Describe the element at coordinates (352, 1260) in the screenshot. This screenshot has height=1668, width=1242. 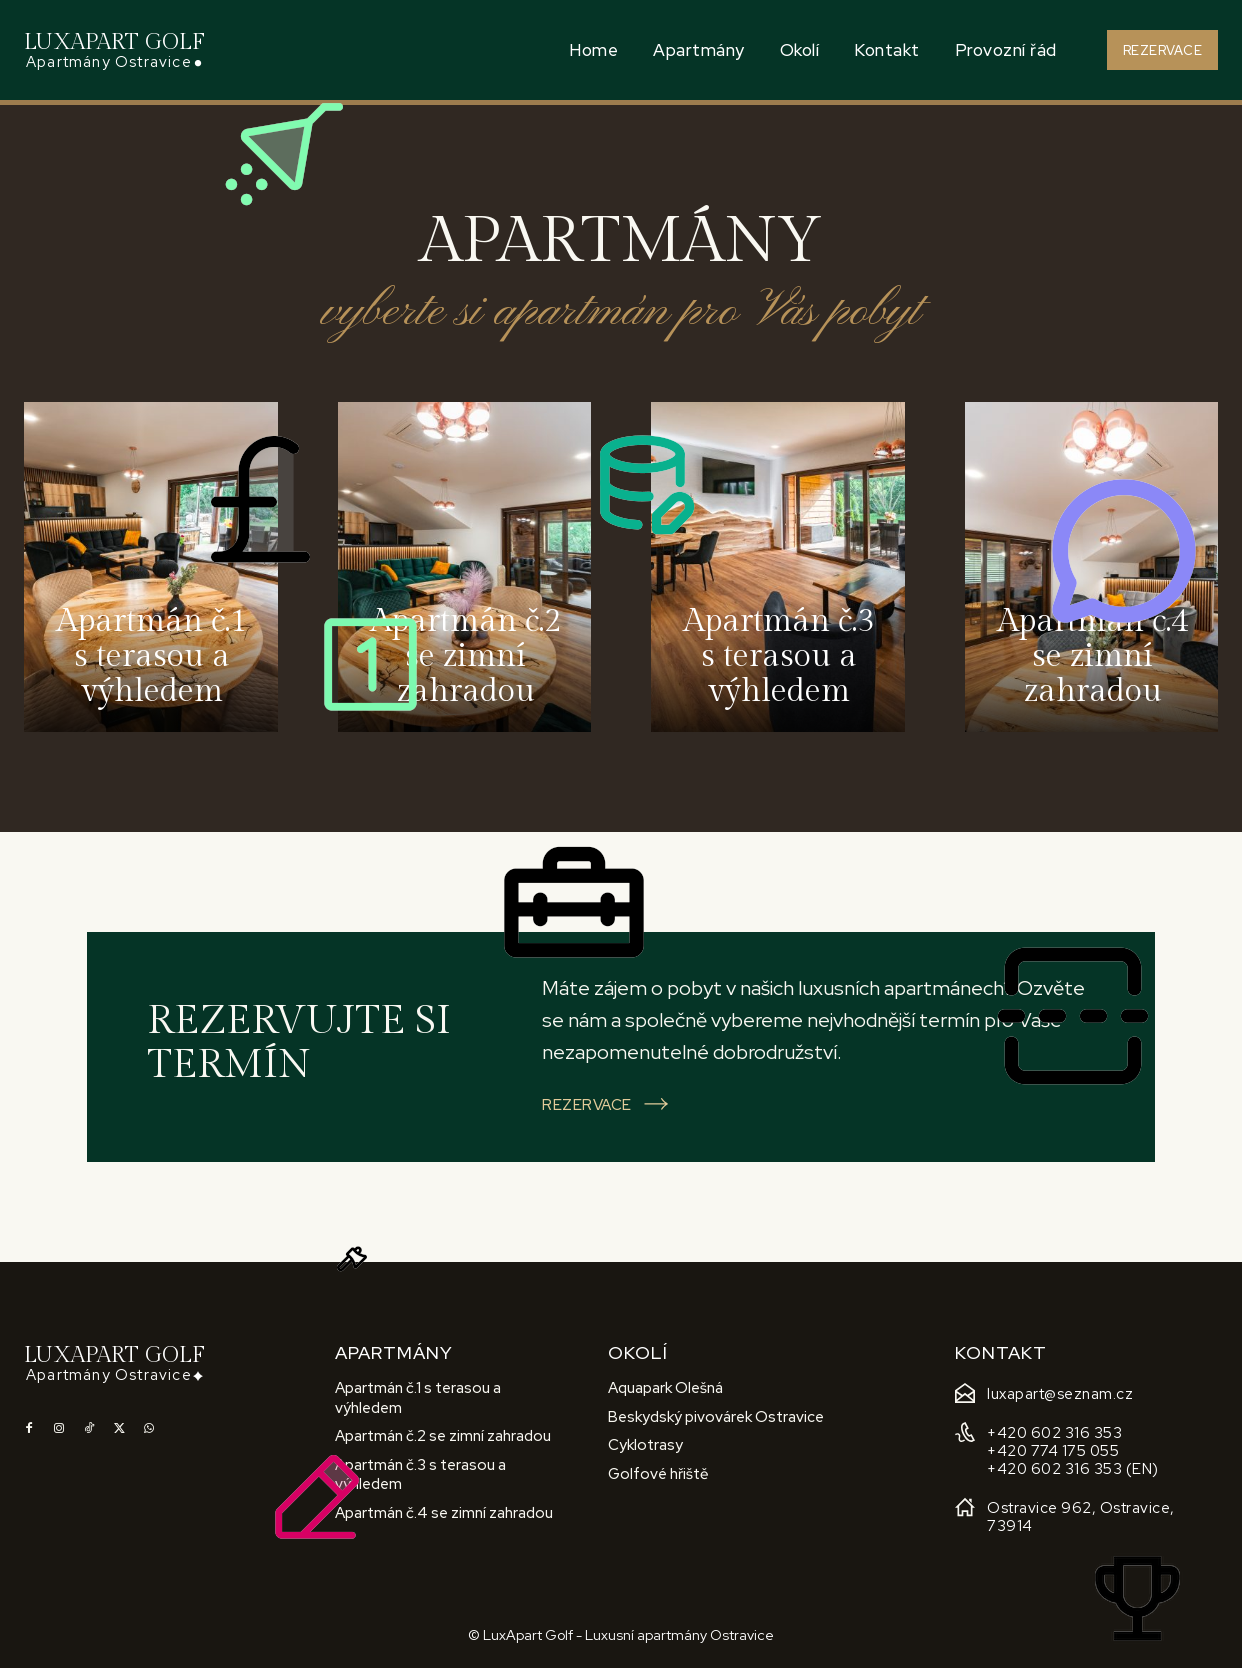
I see `access crafting or building tools` at that location.